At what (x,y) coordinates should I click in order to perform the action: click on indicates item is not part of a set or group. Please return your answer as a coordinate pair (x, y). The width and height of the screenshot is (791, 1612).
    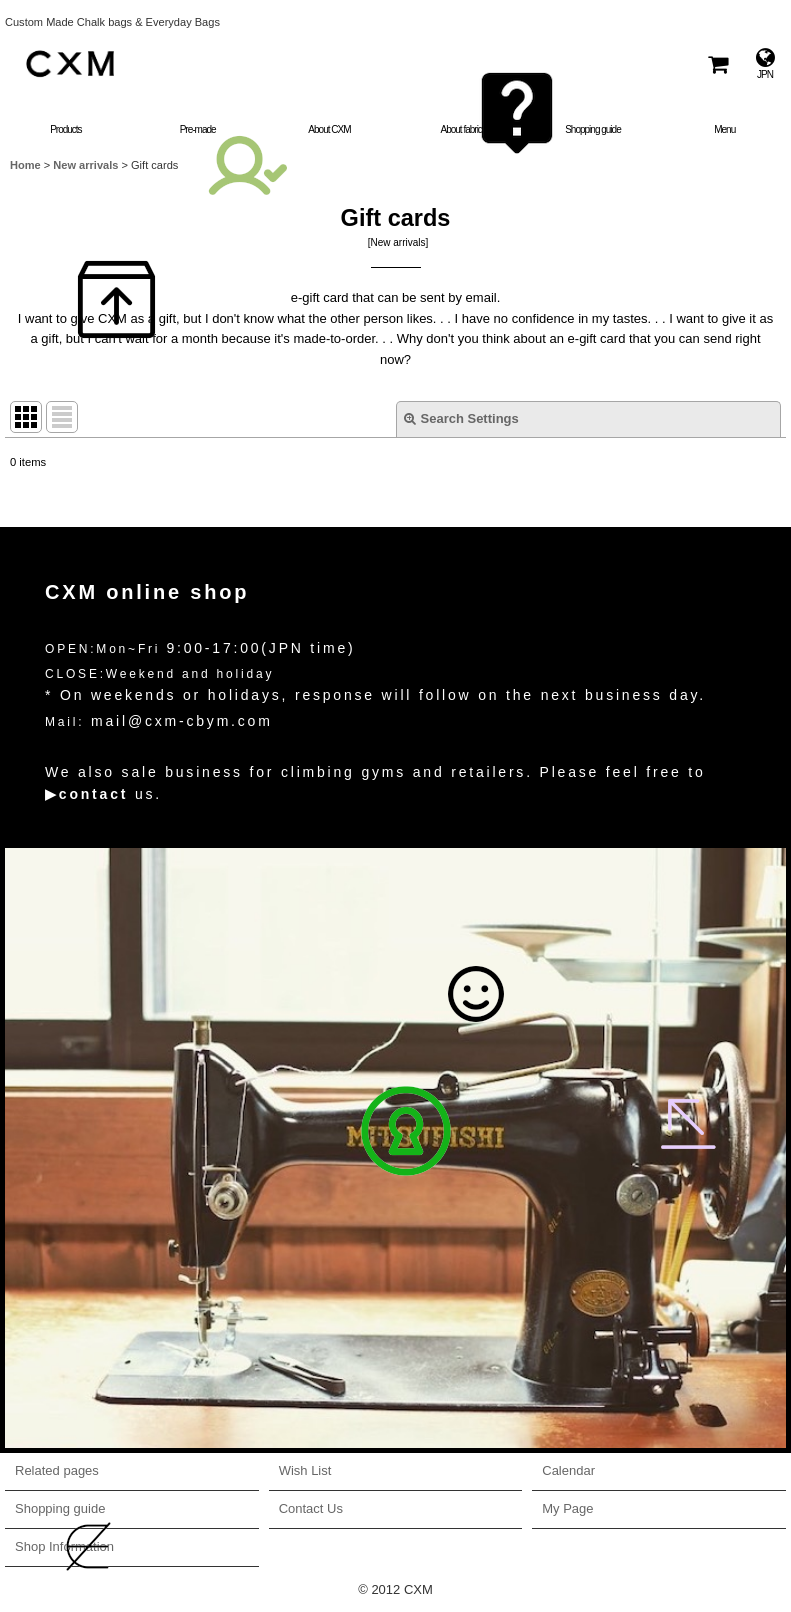
    Looking at the image, I should click on (88, 1546).